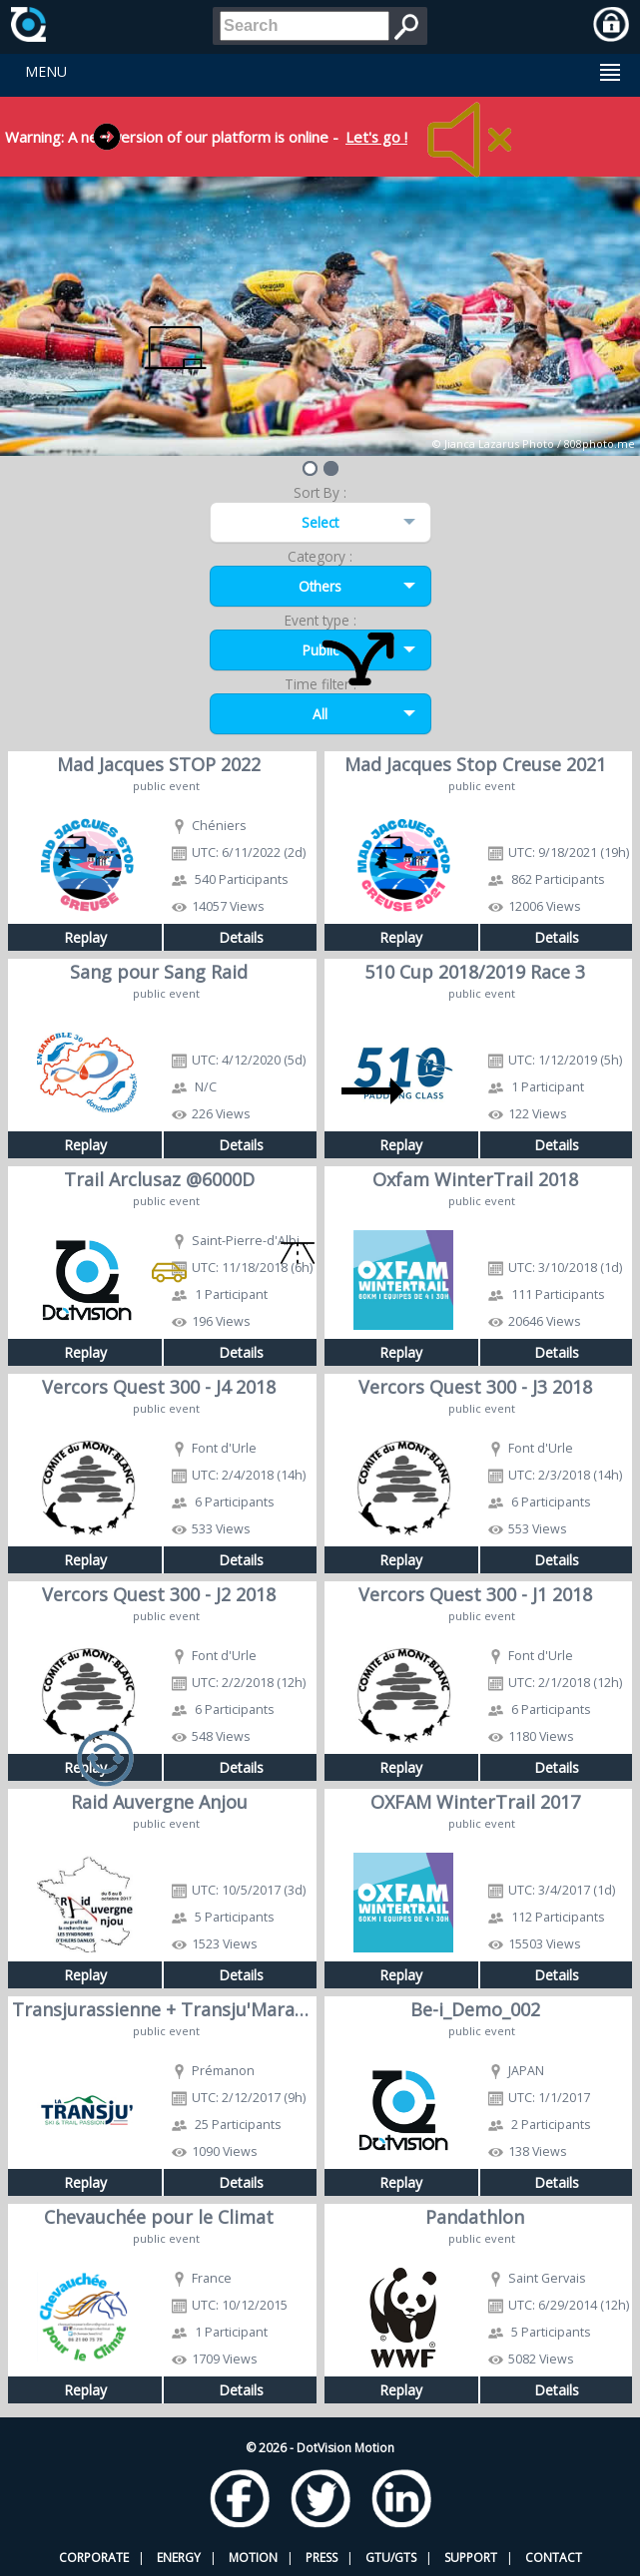 The image size is (640, 2576). I want to click on view directions or navigation route, so click(298, 1253).